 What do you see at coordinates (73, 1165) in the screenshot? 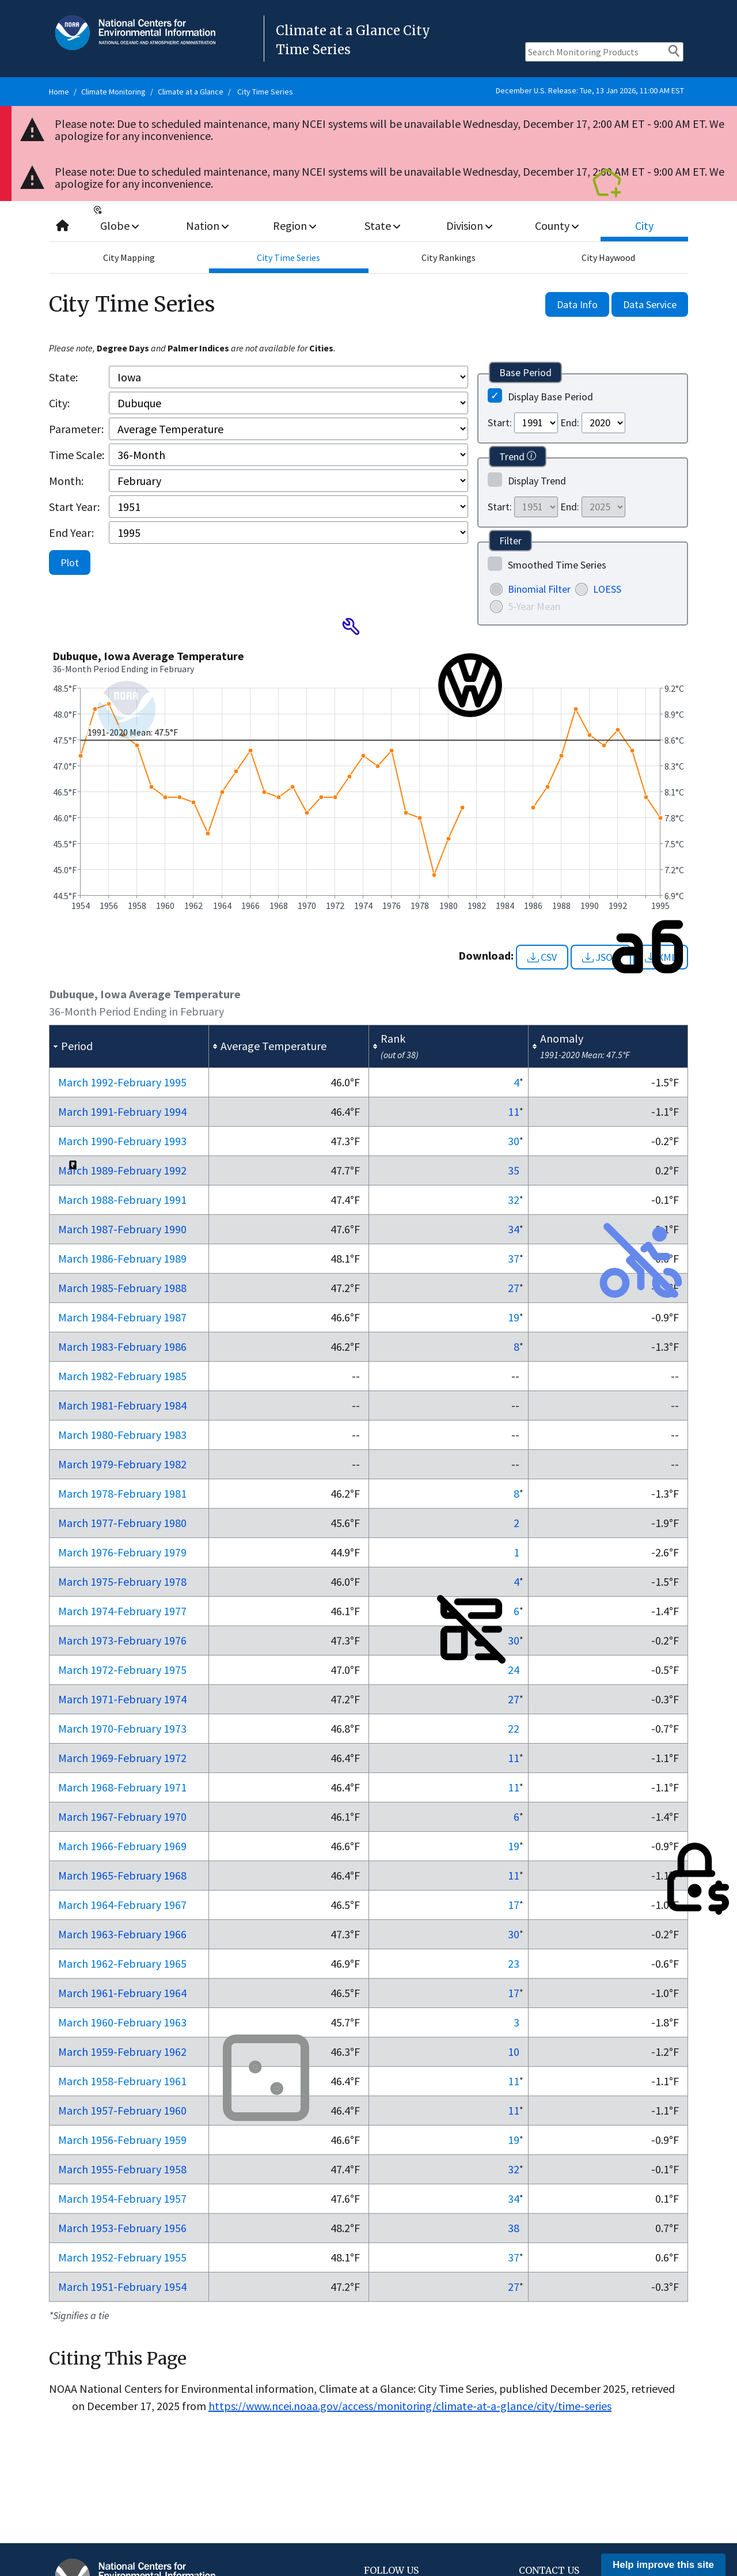
I see `view payment receipt in rupees` at bounding box center [73, 1165].